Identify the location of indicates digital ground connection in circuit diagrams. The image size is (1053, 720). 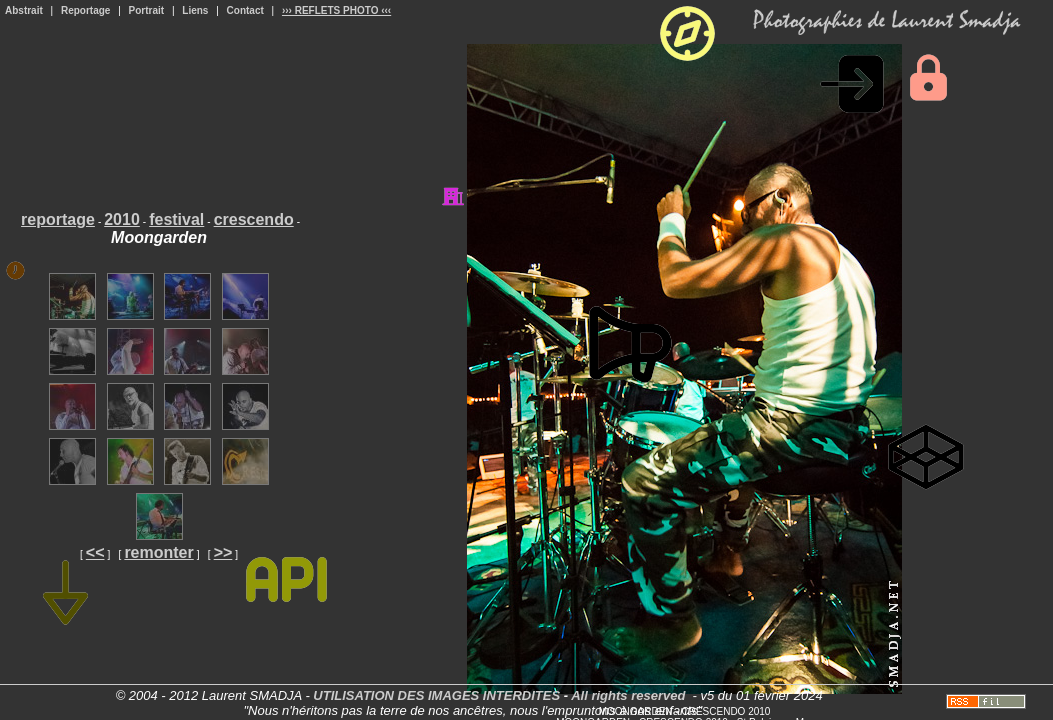
(65, 592).